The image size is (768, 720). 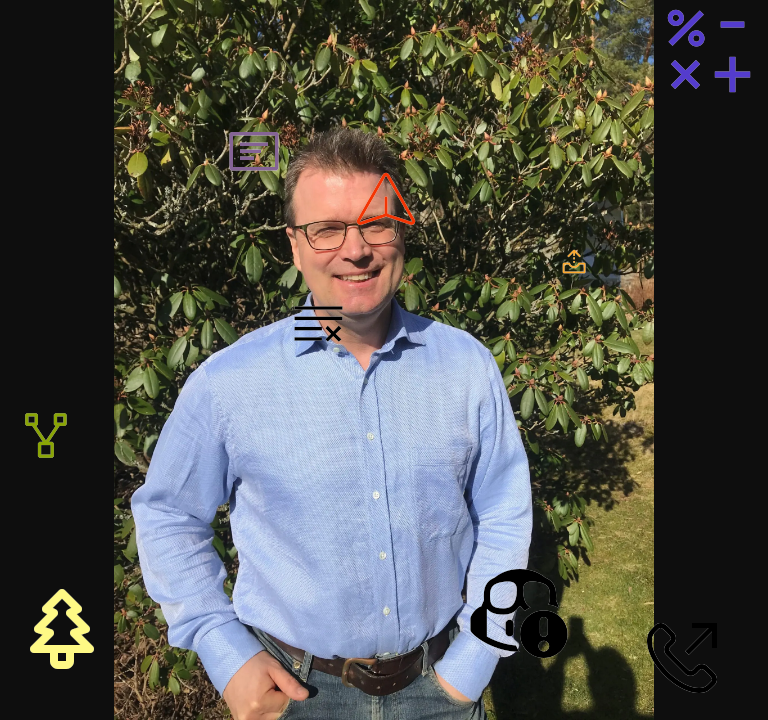 What do you see at coordinates (62, 629) in the screenshot?
I see `indicates holiday or seasonal content` at bounding box center [62, 629].